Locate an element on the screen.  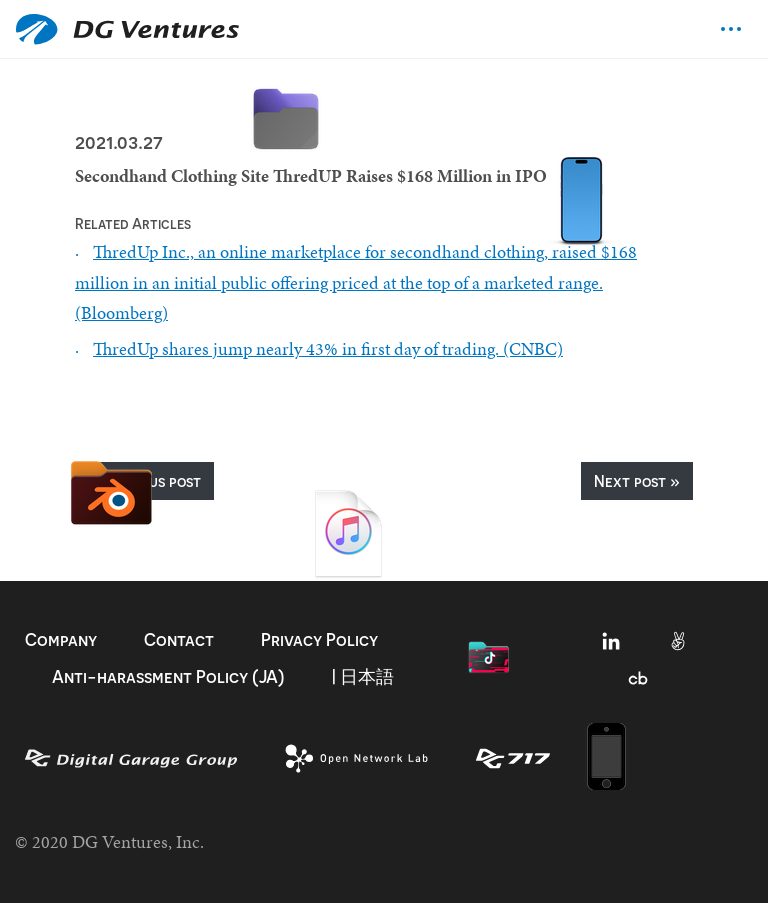
iPod Touch device in sidebar navigation is located at coordinates (606, 756).